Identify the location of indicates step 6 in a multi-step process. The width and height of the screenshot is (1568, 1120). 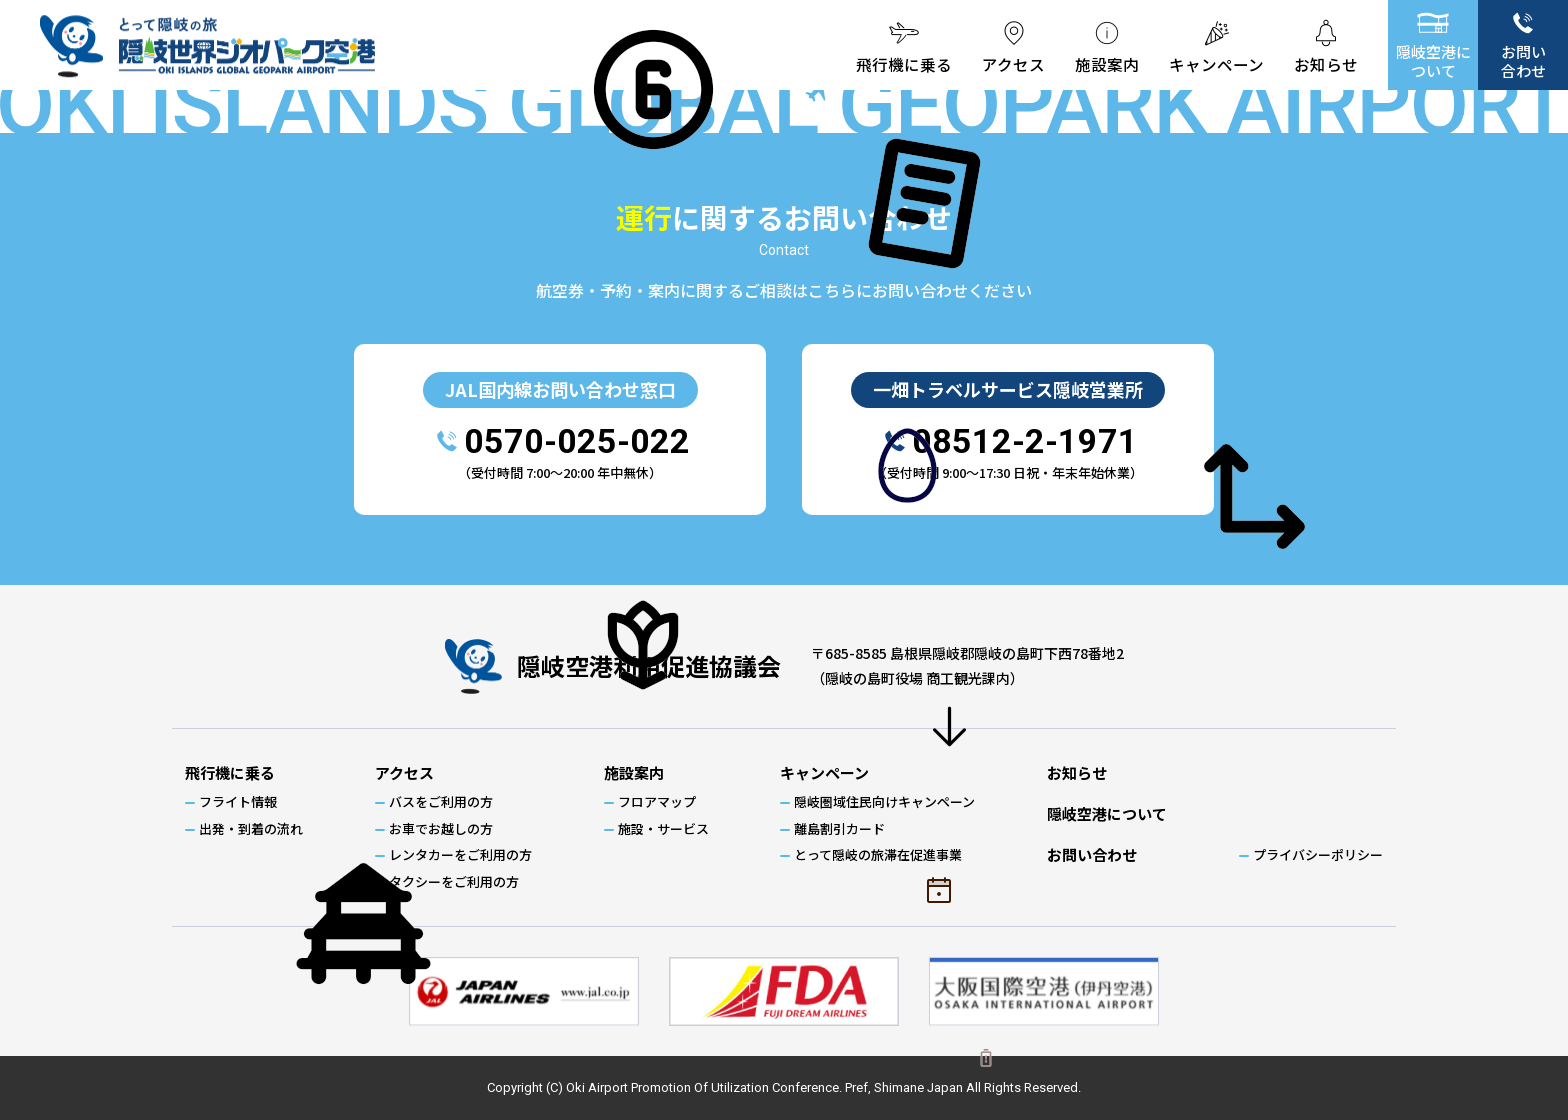
(653, 89).